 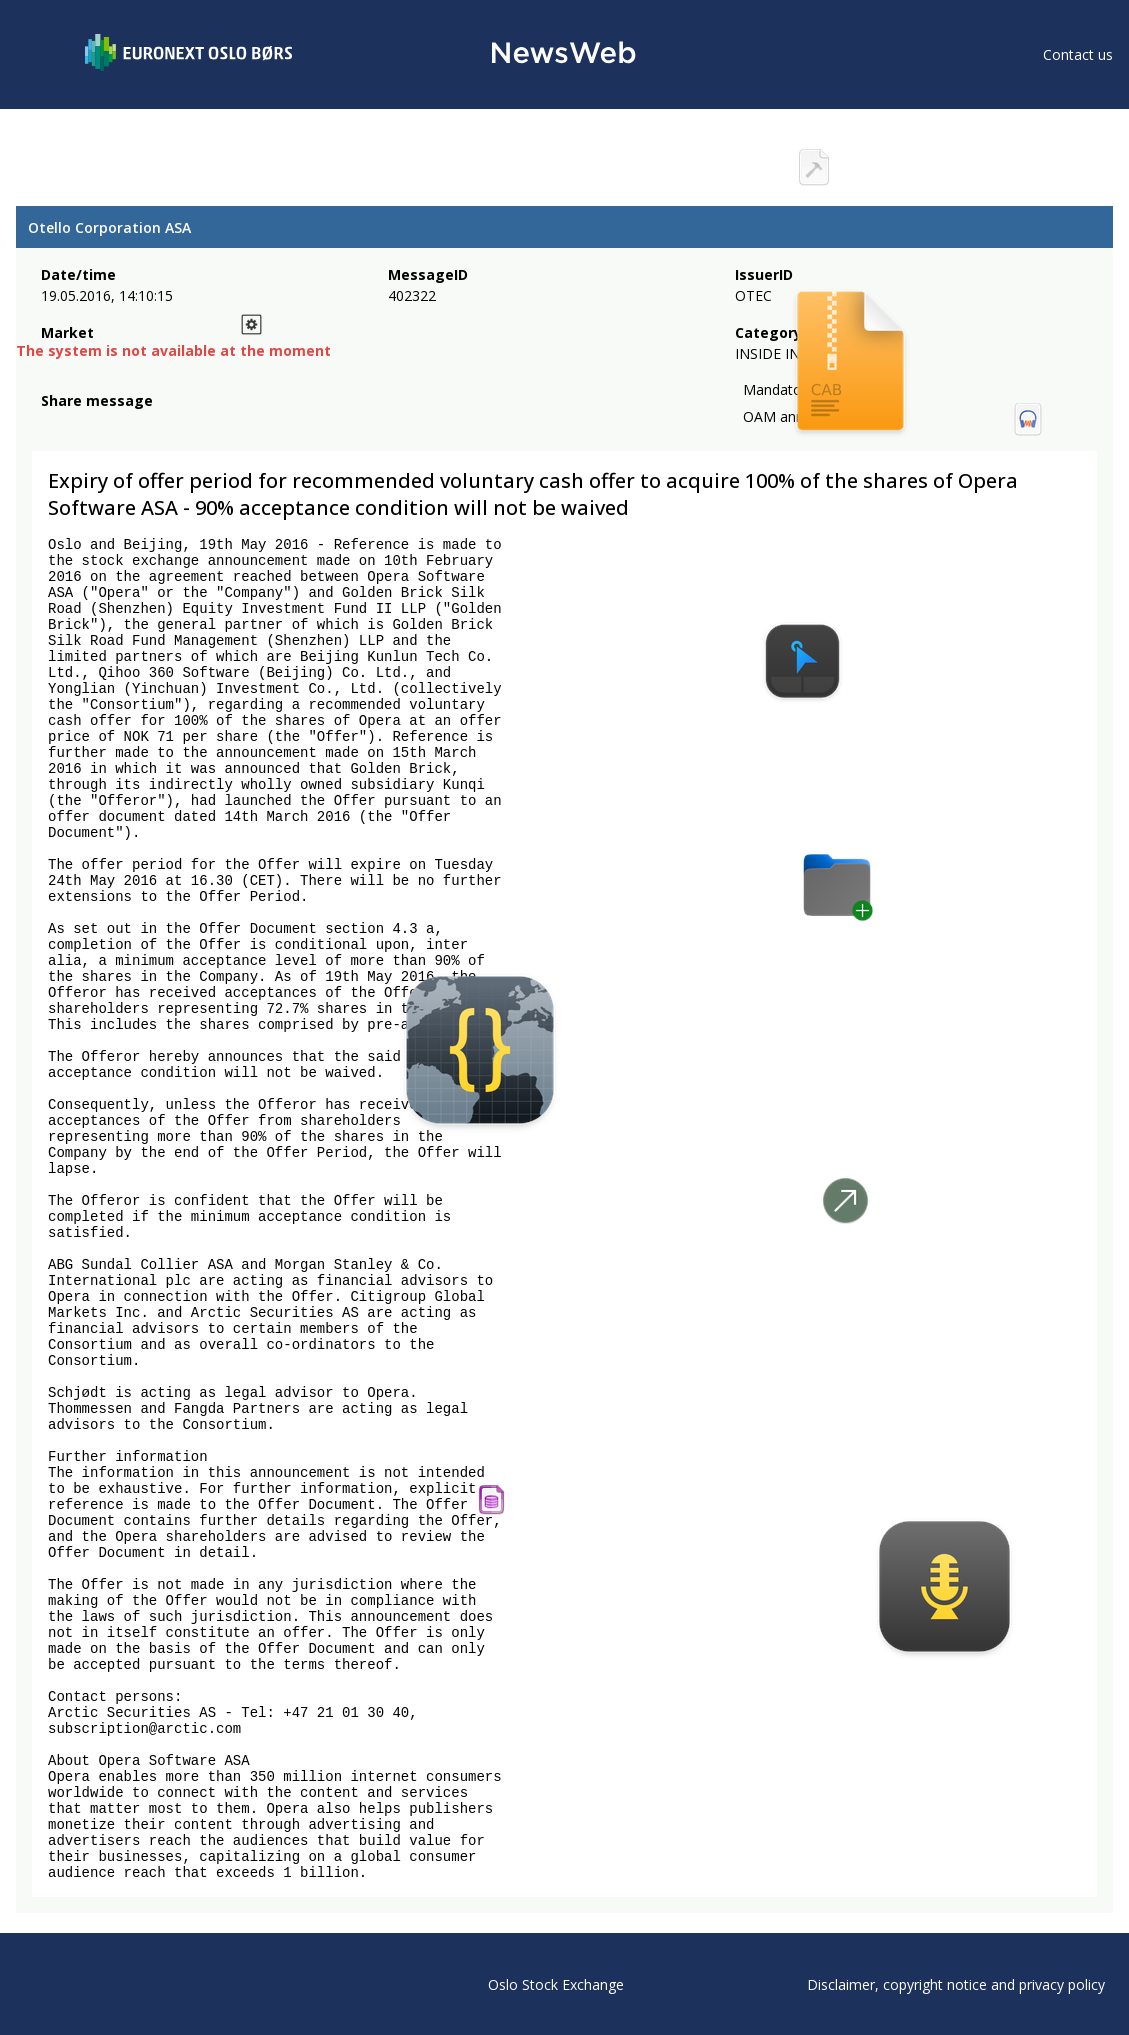 I want to click on open amarok podcast app, so click(x=944, y=1586).